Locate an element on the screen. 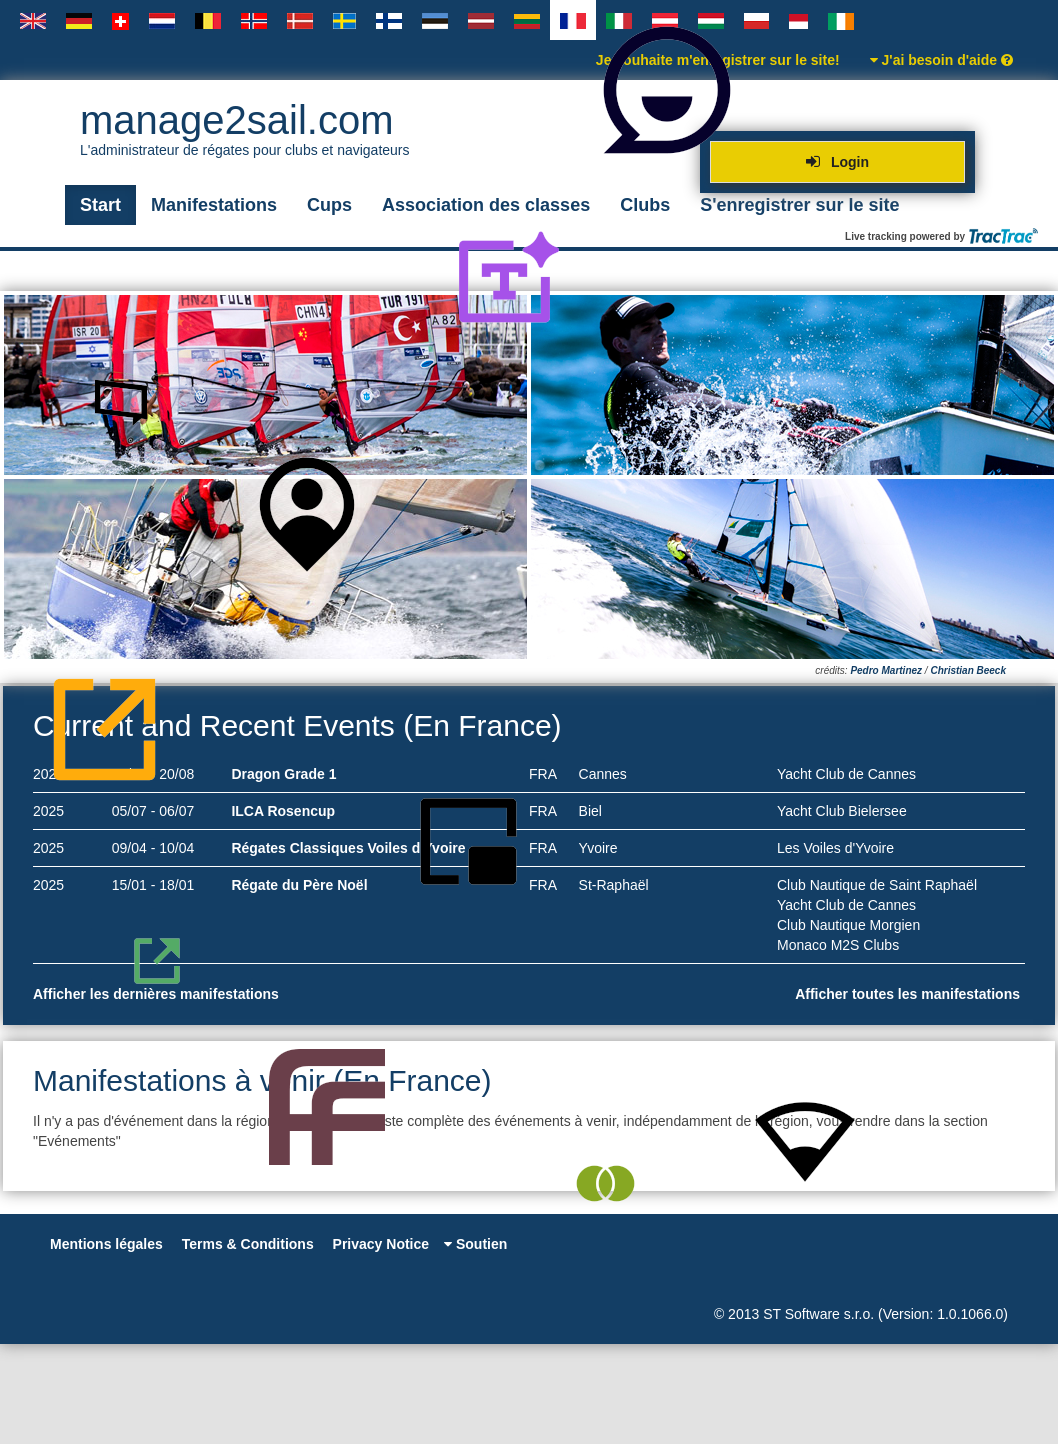 This screenshot has width=1058, height=1444. view a user's location on the map is located at coordinates (307, 510).